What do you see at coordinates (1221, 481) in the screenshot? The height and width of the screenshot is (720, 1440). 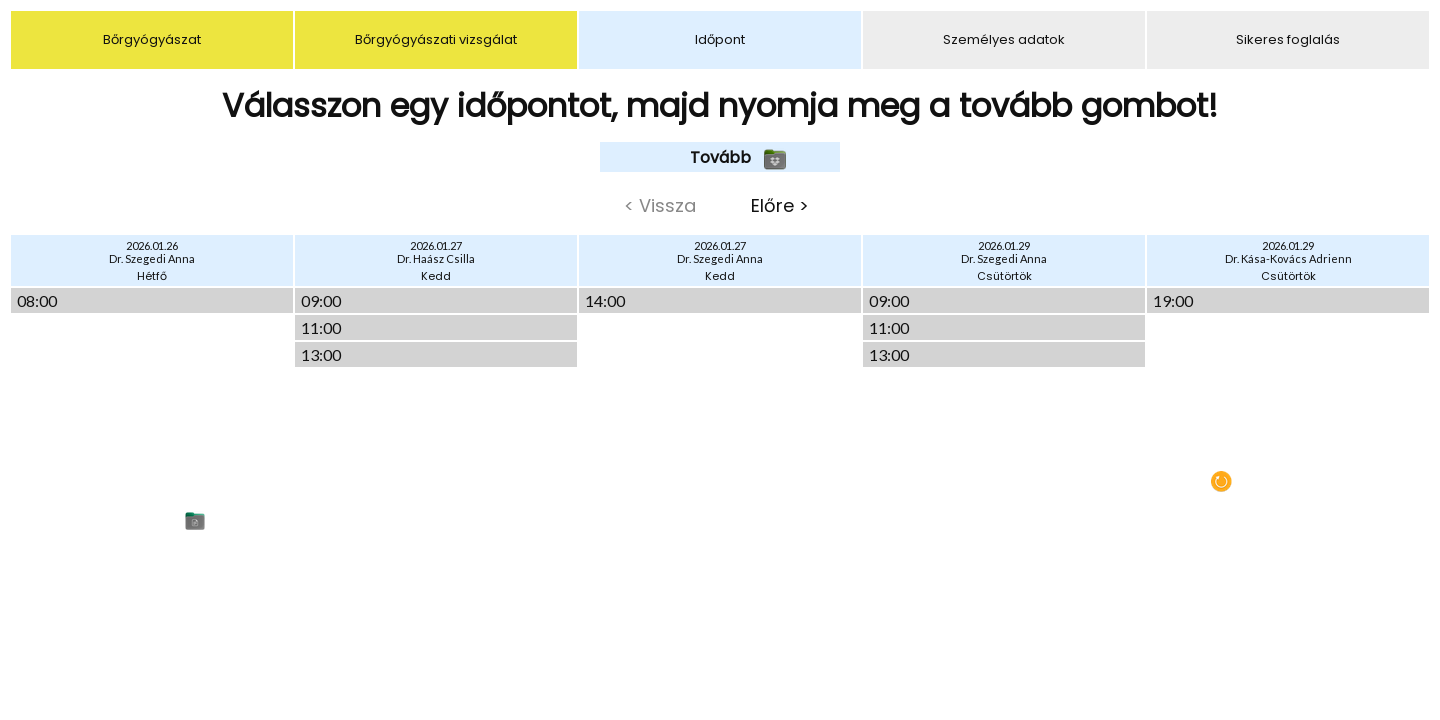 I see `restart the system` at bounding box center [1221, 481].